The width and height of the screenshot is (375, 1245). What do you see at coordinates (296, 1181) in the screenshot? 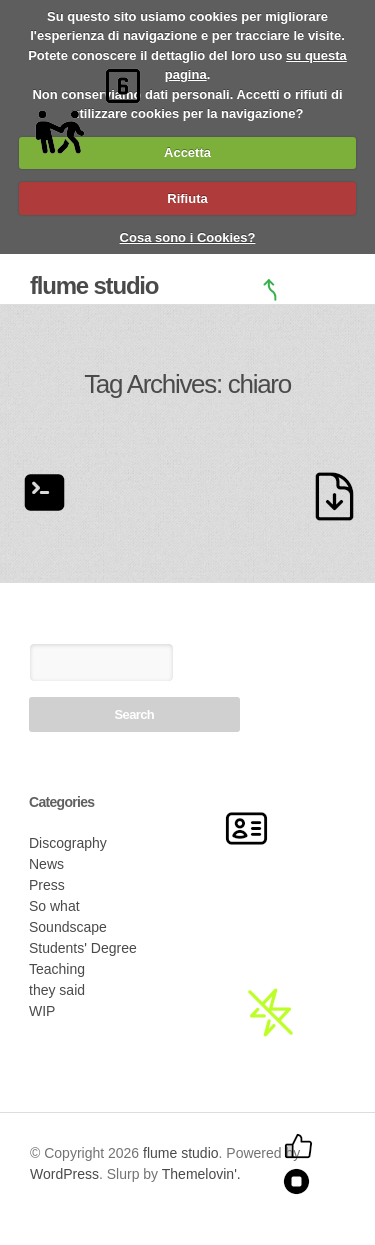
I see `stop media playback` at bounding box center [296, 1181].